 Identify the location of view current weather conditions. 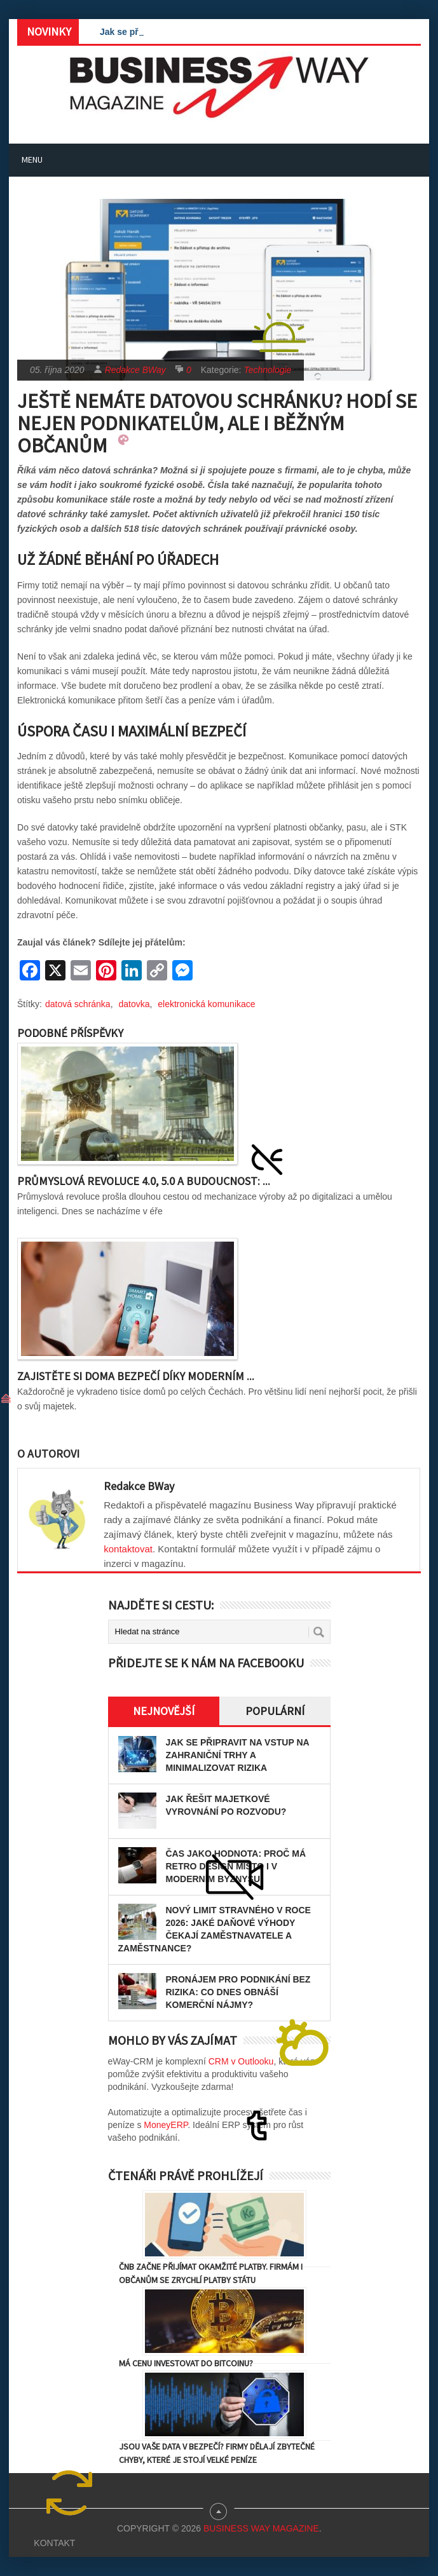
(302, 2043).